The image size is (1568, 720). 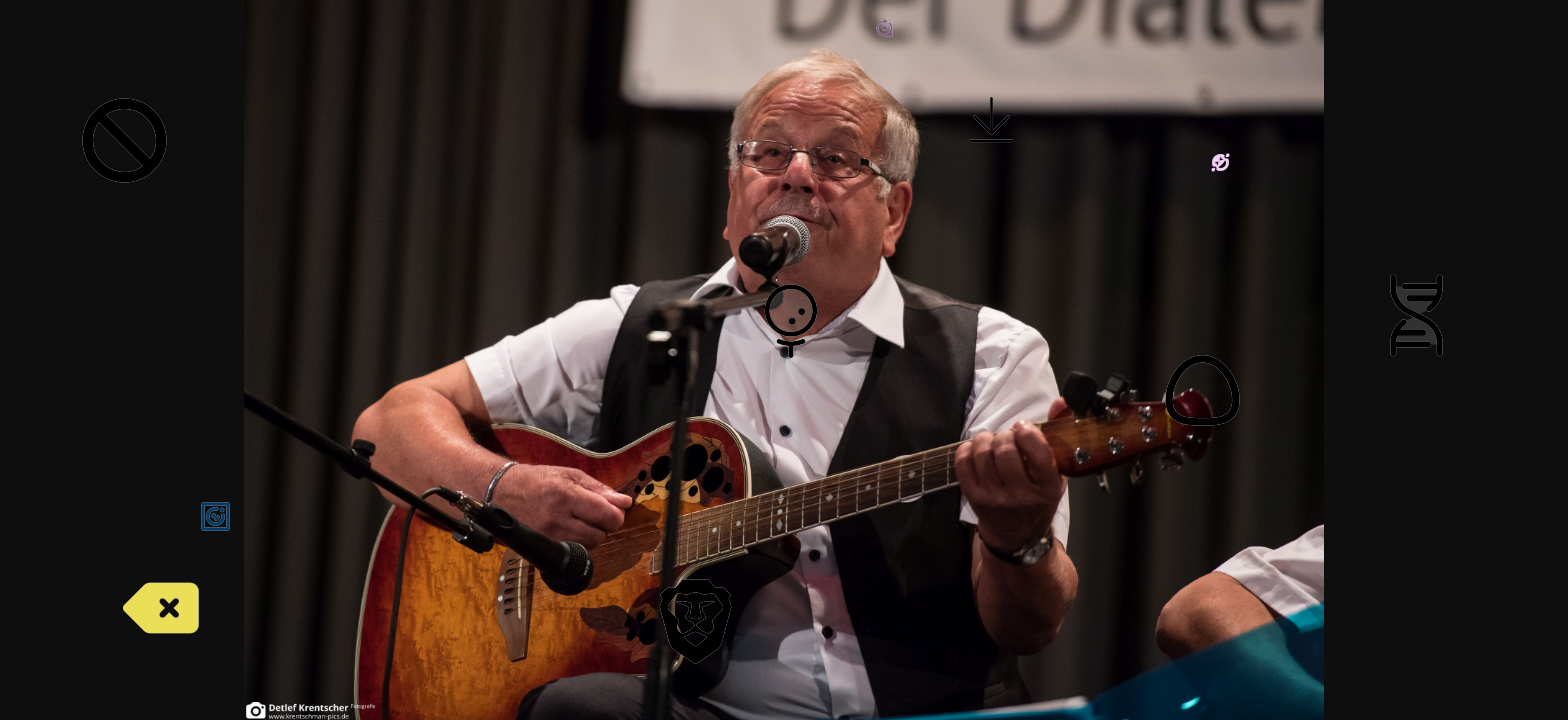 I want to click on access golf-related features or content, so click(x=791, y=320).